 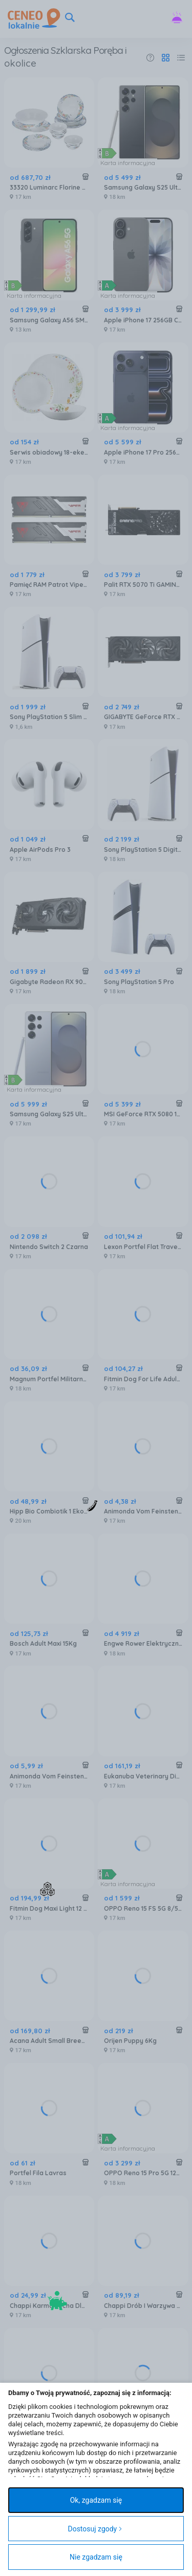 What do you see at coordinates (47, 1889) in the screenshot?
I see `access 3D modeling or building tools` at bounding box center [47, 1889].